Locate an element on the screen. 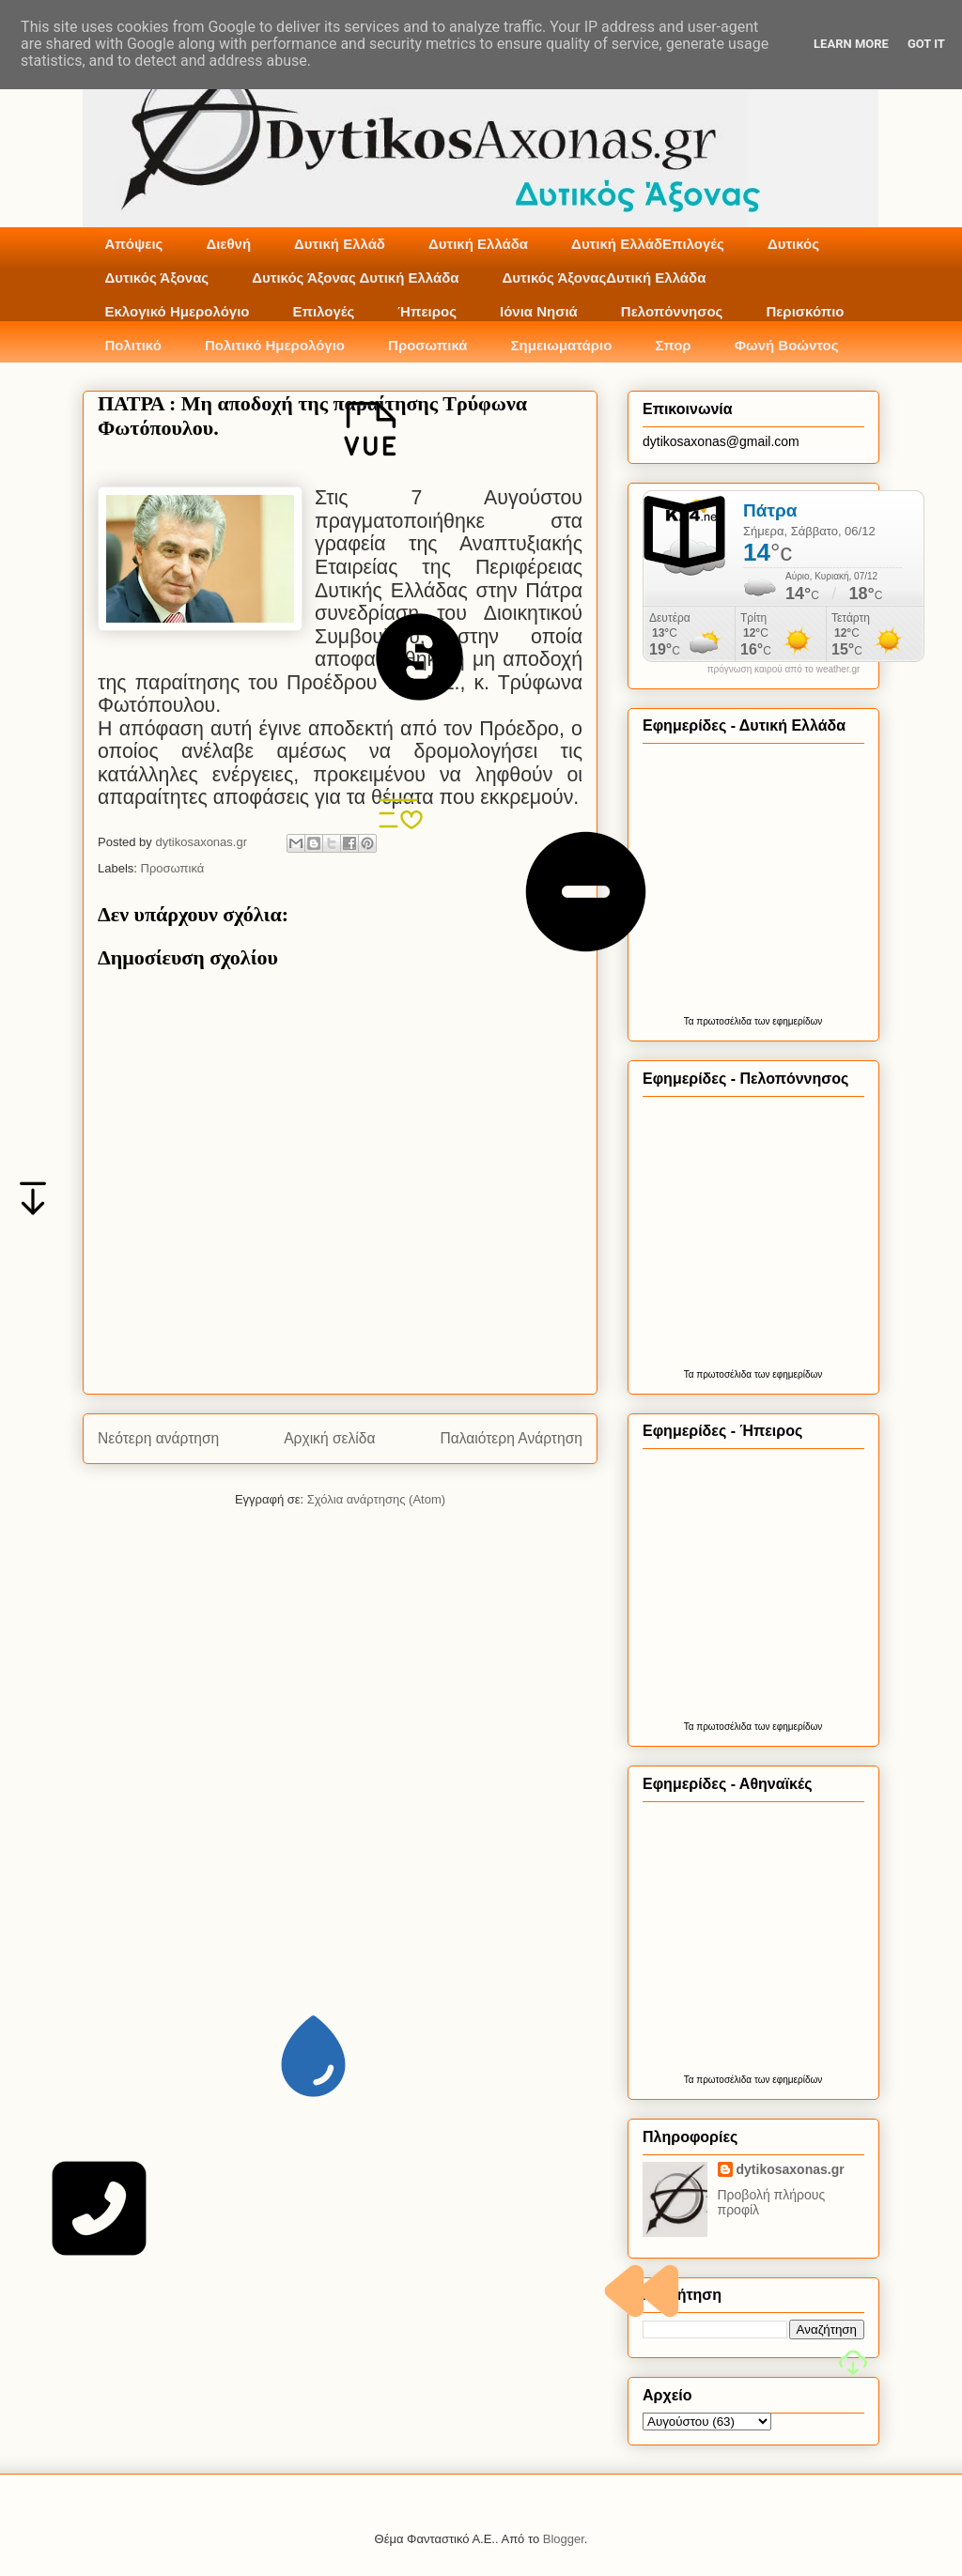 The image size is (962, 2576). download file from cloud storage is located at coordinates (853, 2363).